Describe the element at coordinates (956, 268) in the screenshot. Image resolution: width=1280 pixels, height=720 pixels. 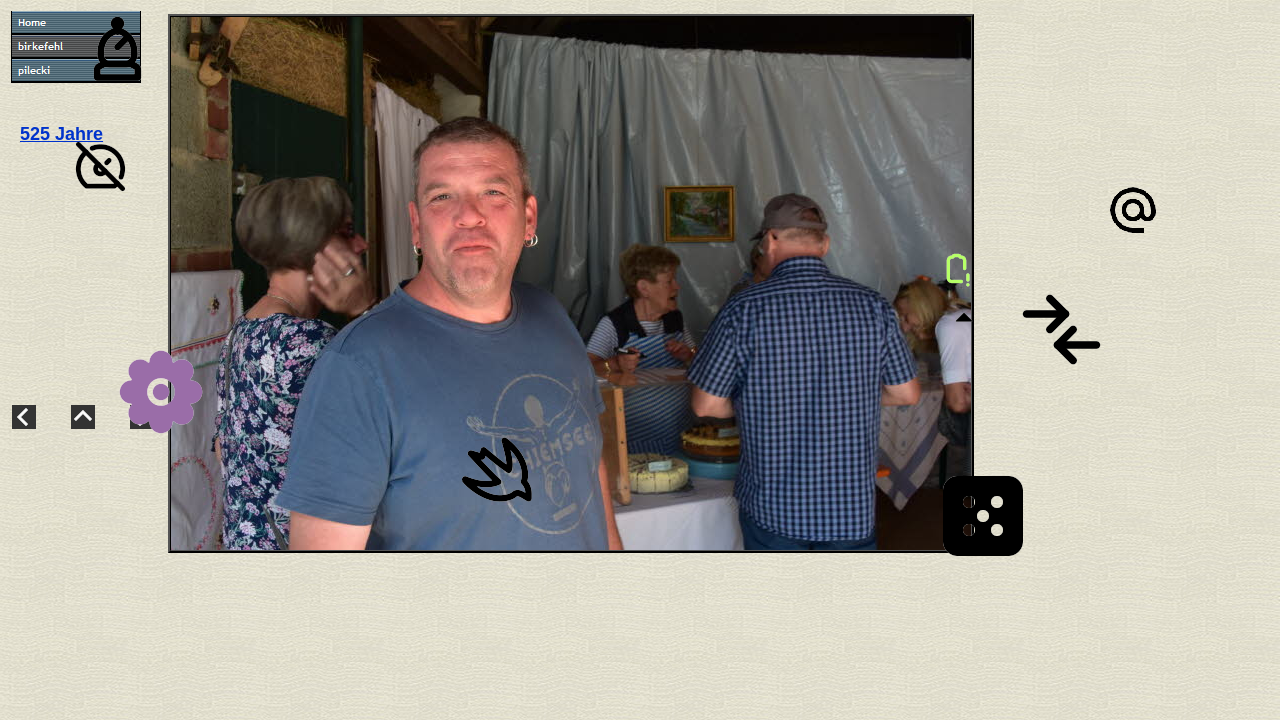
I see `indicates low battery warning` at that location.